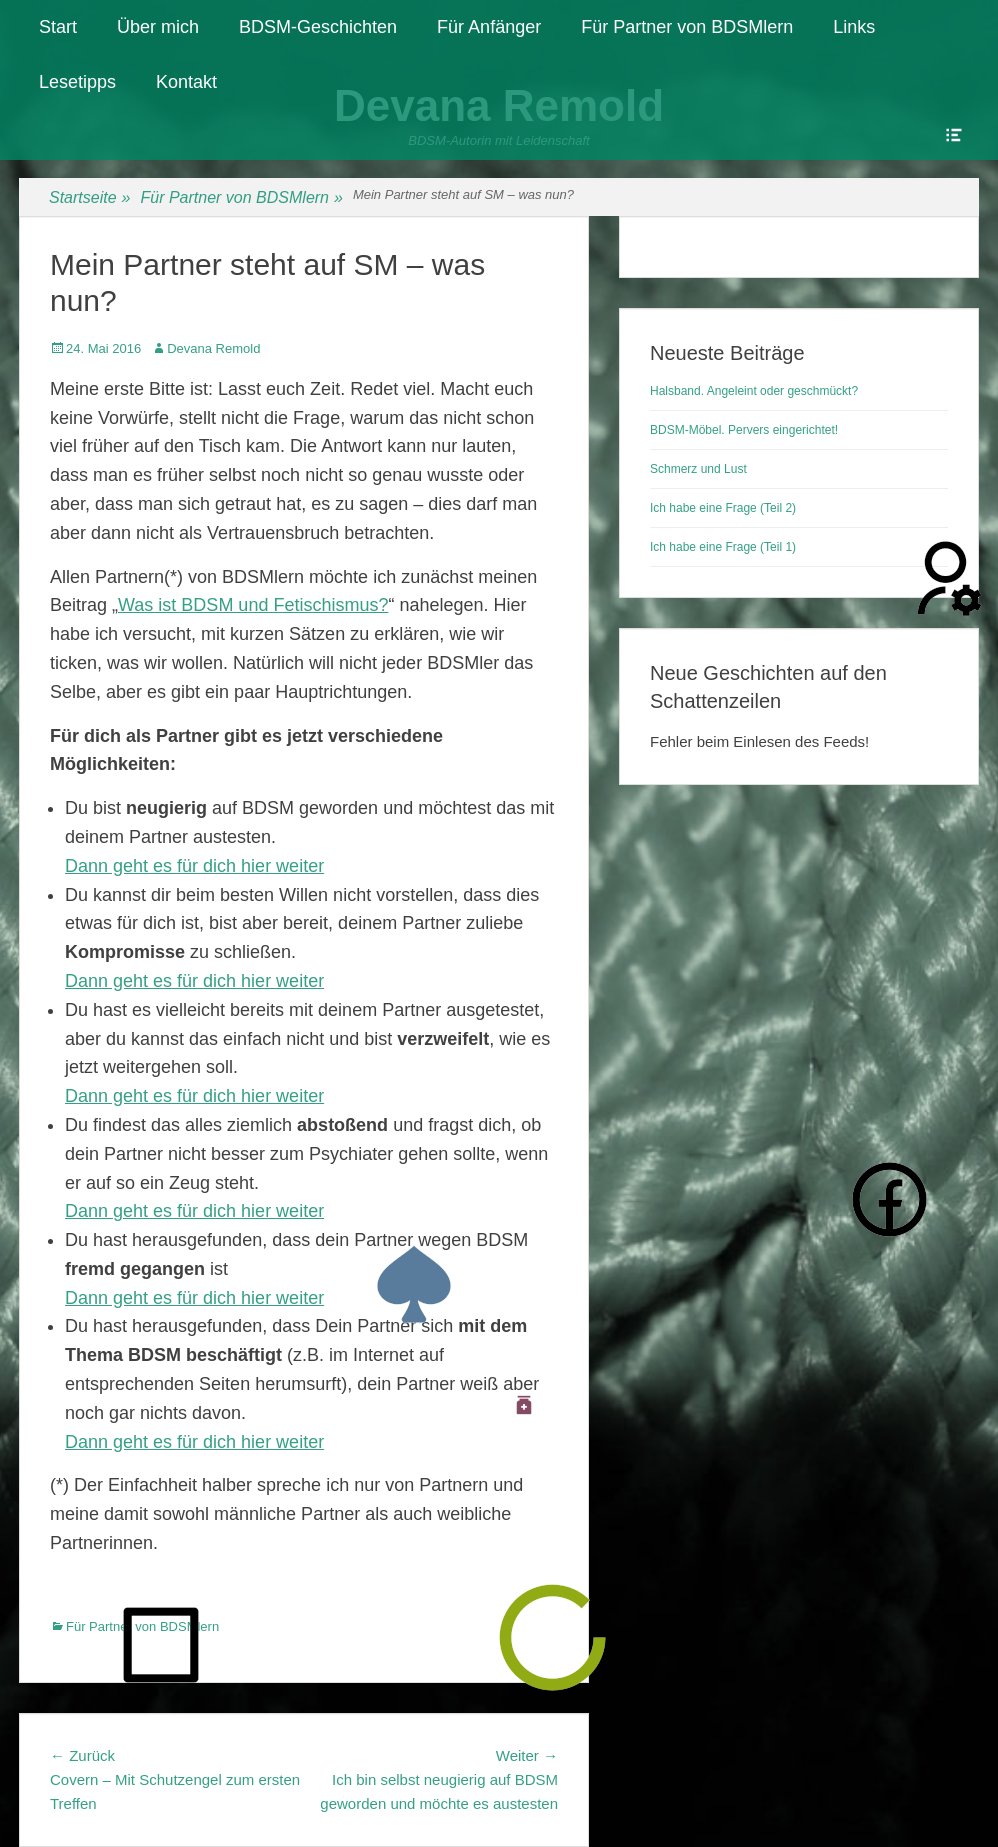 This screenshot has height=1847, width=998. I want to click on an unchecked checkbox awaiting selection, so click(161, 1645).